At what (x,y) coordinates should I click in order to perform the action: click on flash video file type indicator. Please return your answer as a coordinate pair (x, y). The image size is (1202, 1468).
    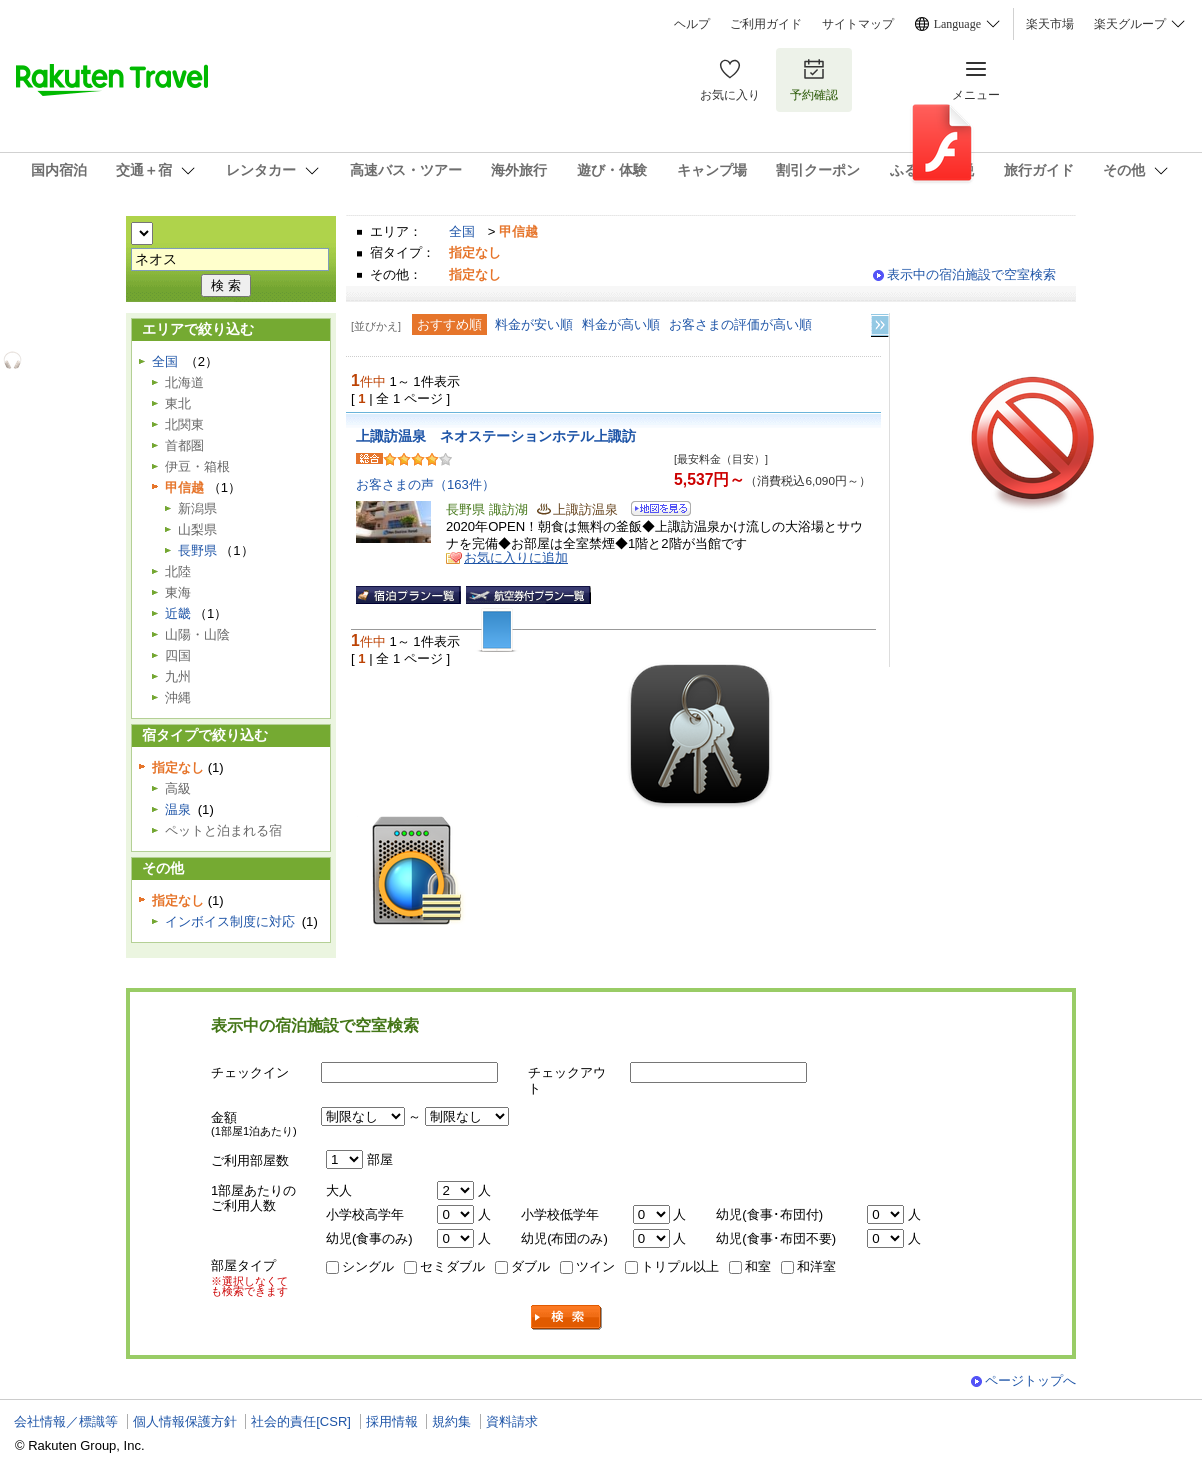
    Looking at the image, I should click on (942, 144).